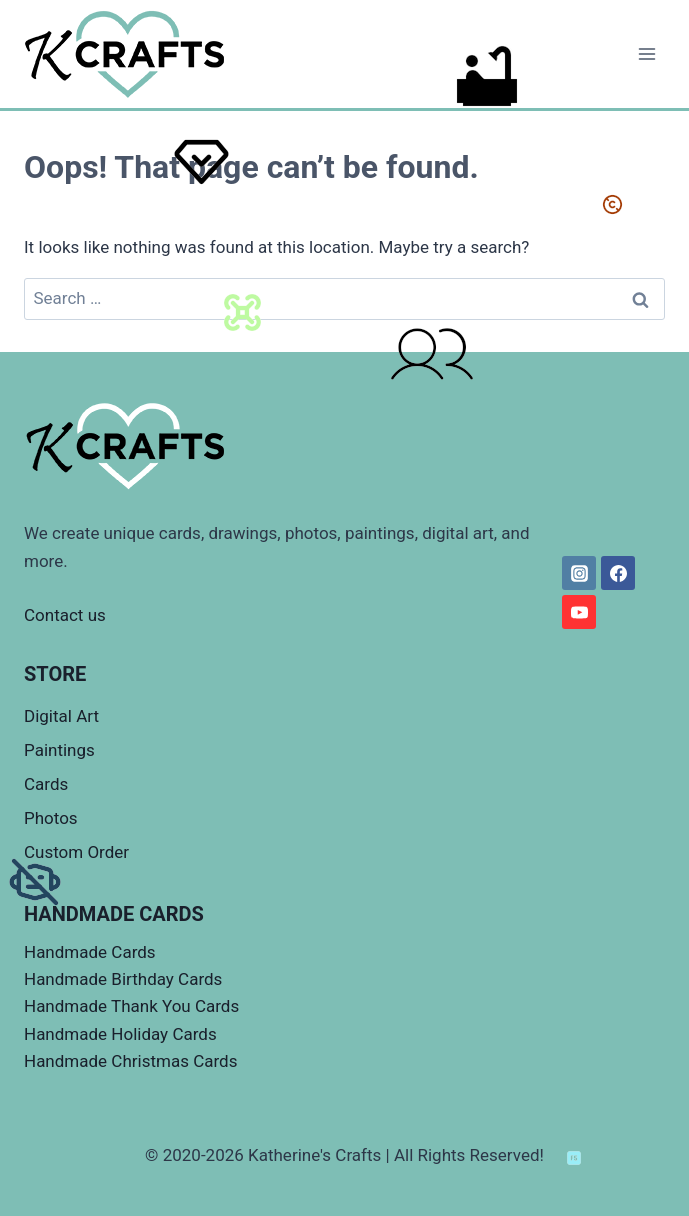 The image size is (689, 1216). Describe the element at coordinates (487, 76) in the screenshot. I see `indicates bathroom amenities available` at that location.